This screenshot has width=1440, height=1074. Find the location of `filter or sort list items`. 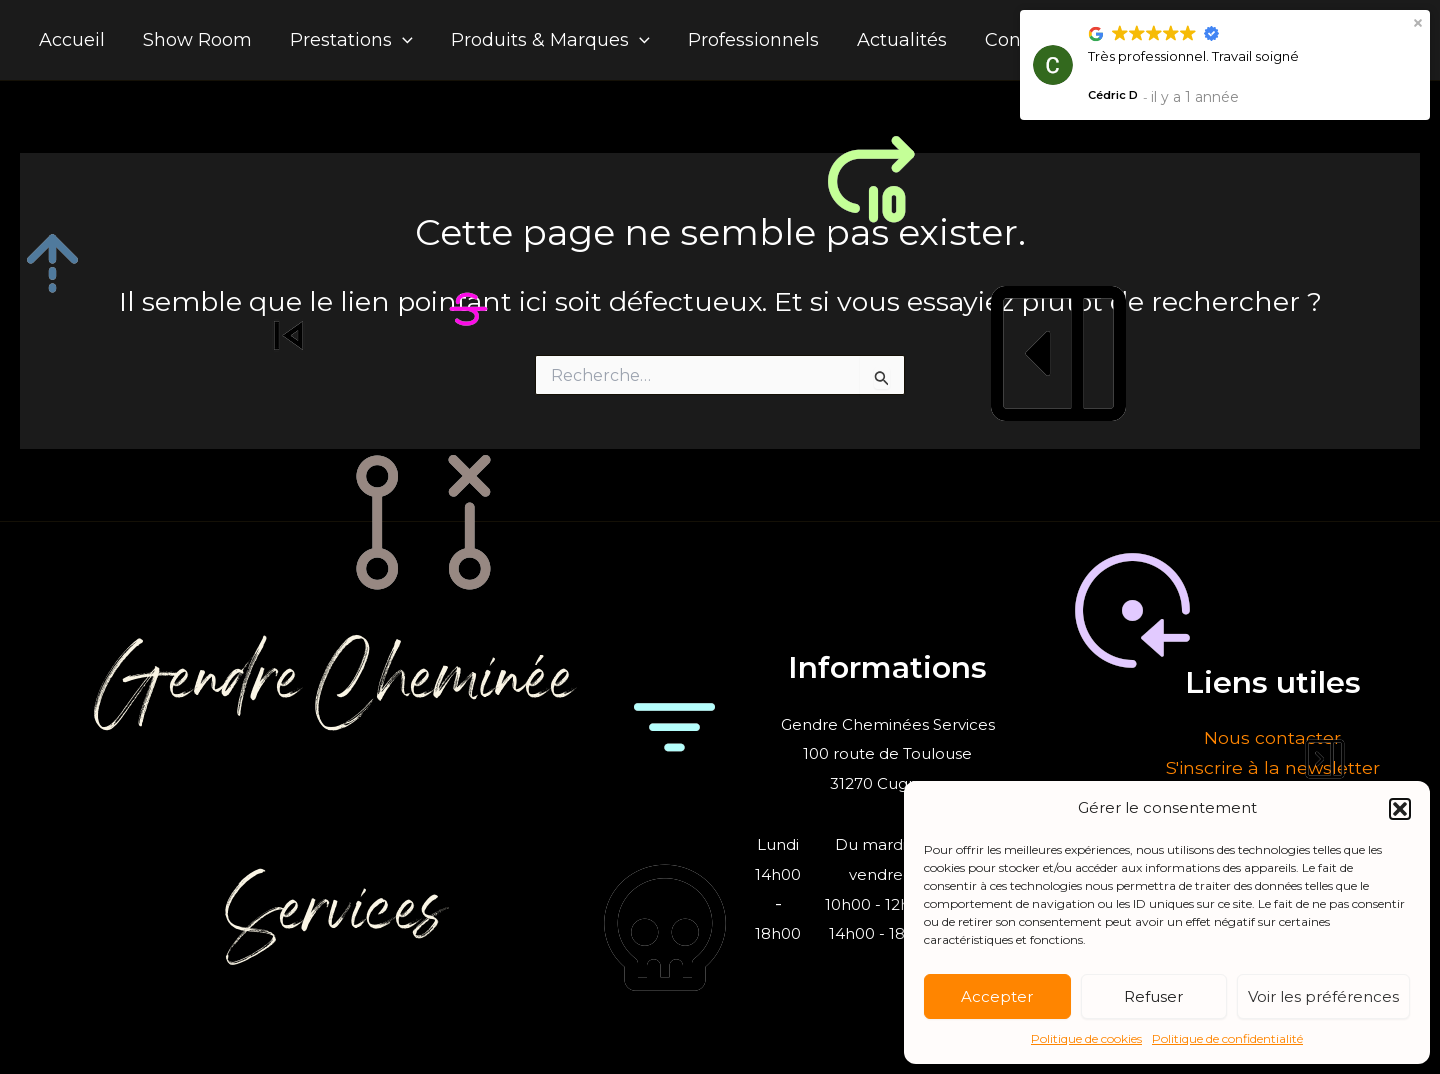

filter or sort list items is located at coordinates (674, 728).